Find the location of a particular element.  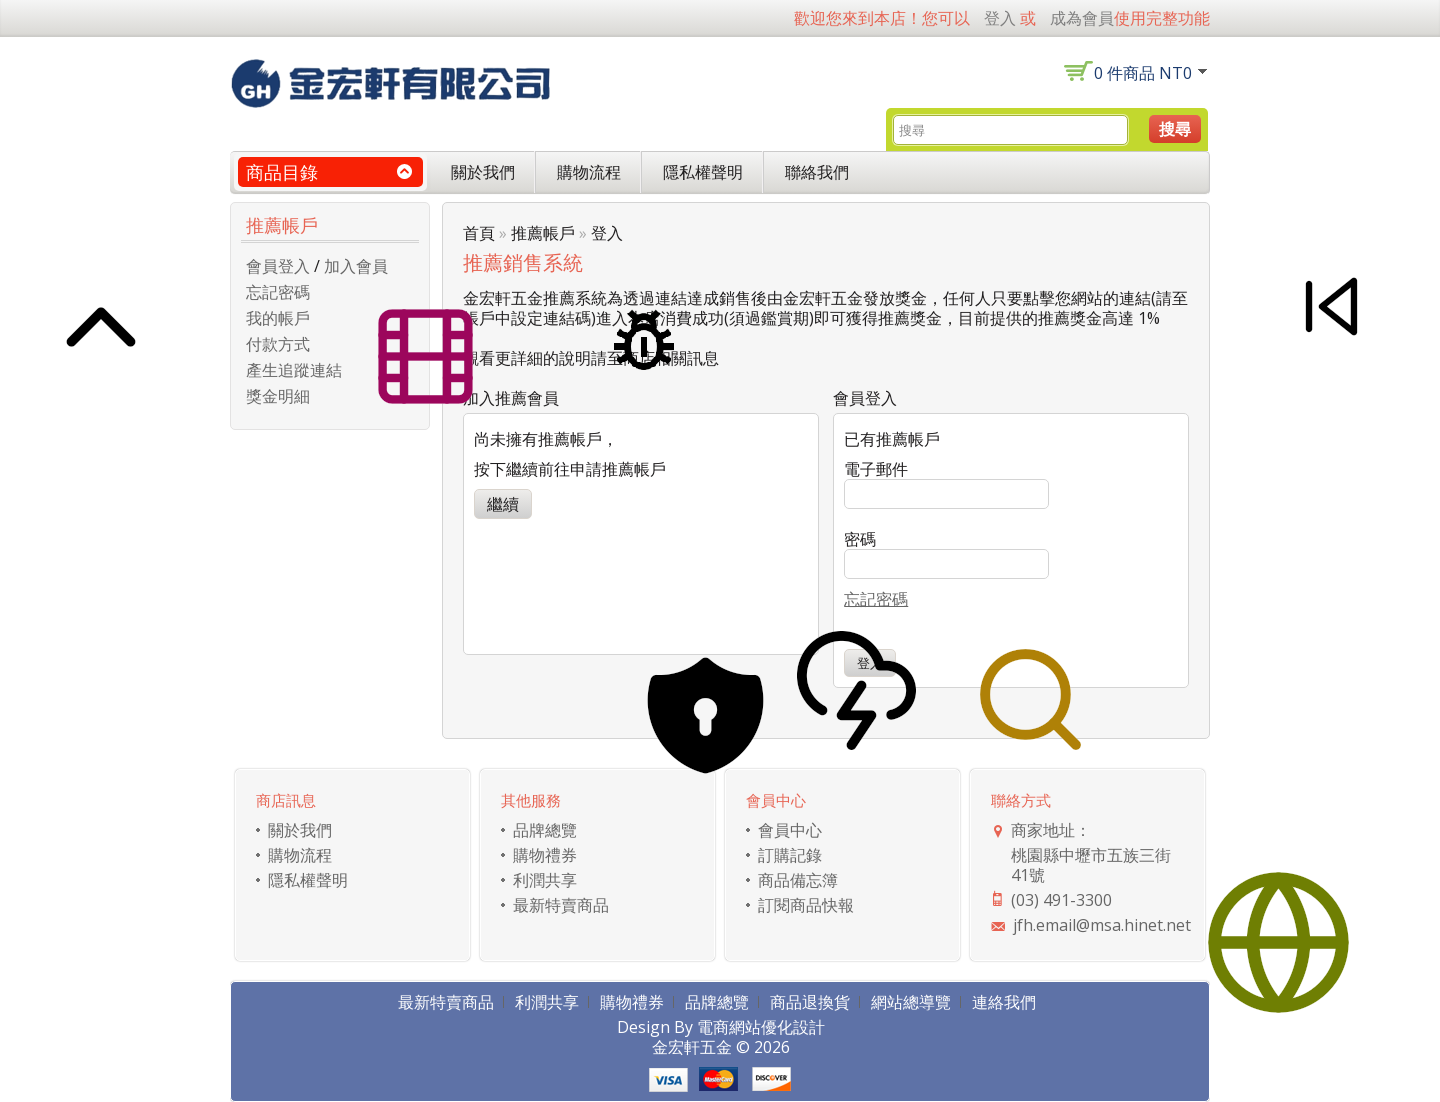

collapse an expanded section is located at coordinates (101, 327).